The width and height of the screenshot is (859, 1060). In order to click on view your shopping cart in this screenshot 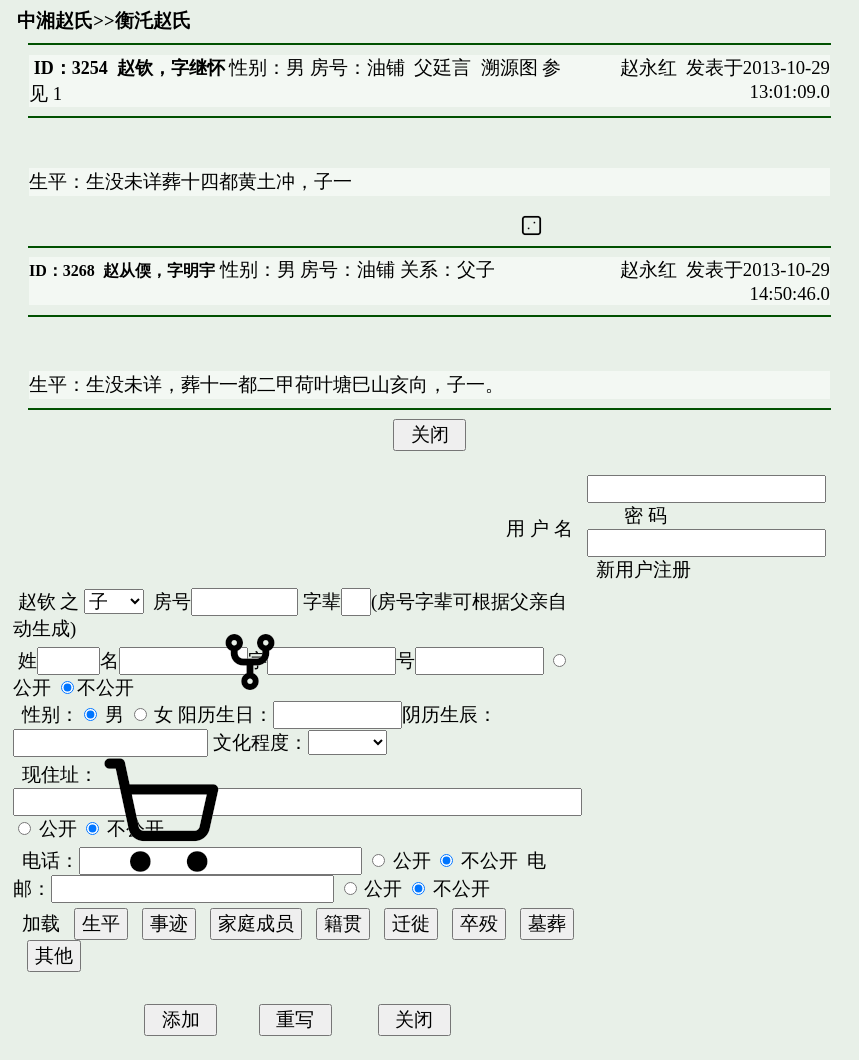, I will do `click(161, 815)`.